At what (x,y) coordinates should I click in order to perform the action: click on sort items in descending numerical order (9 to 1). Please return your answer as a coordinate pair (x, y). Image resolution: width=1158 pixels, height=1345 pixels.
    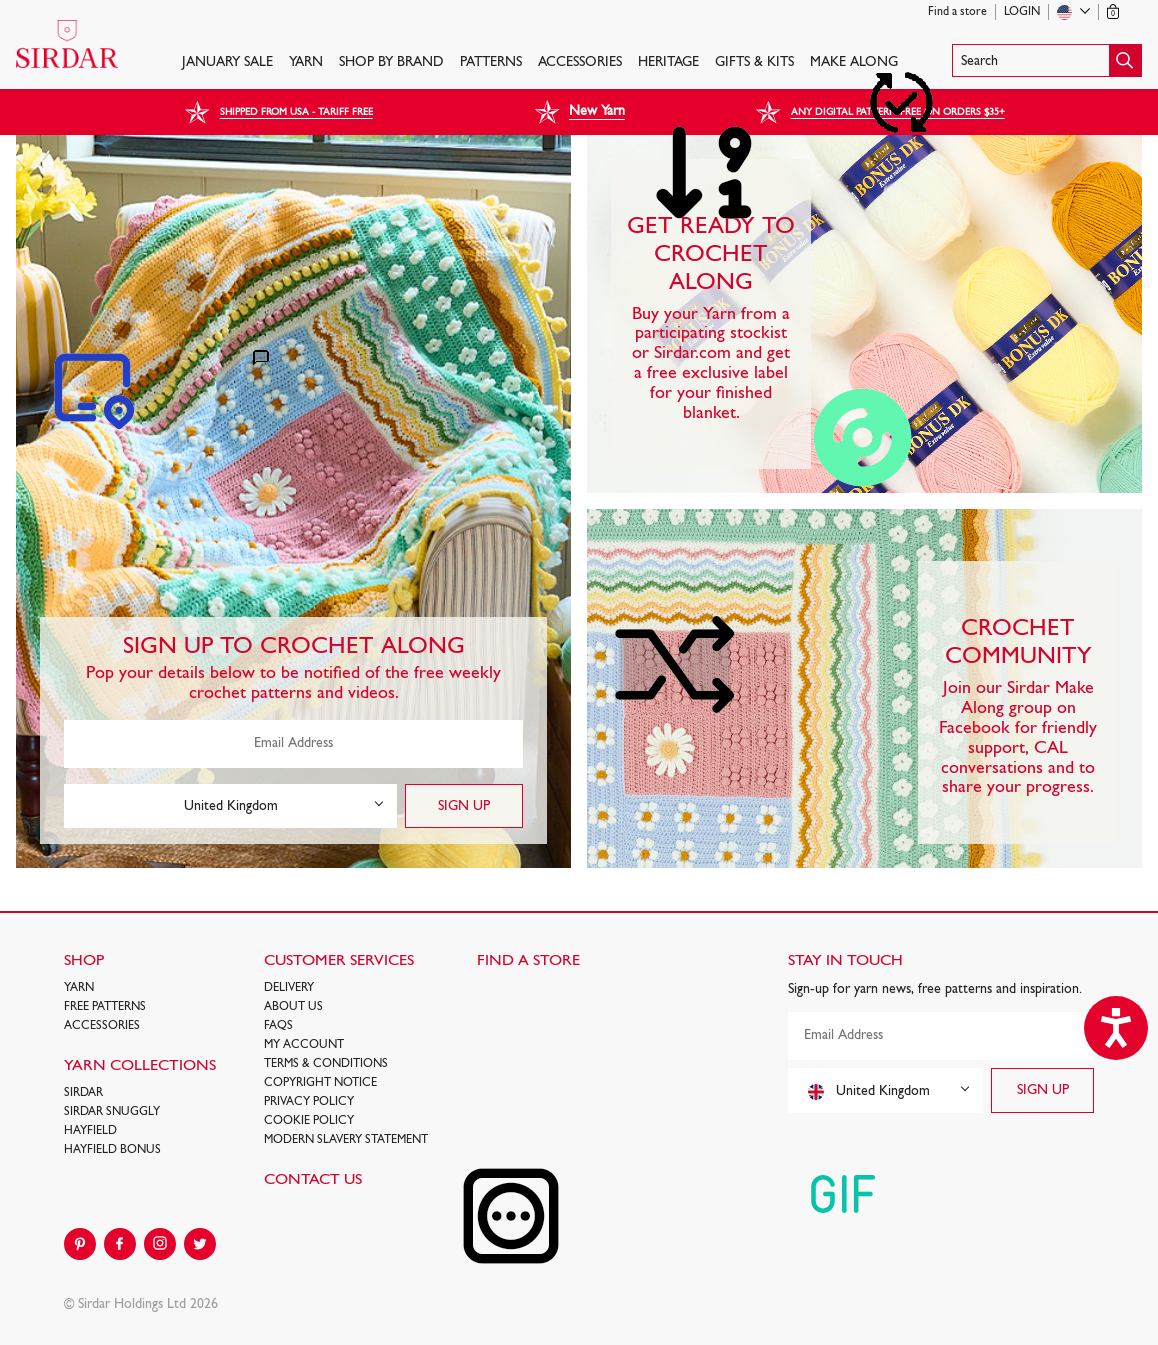
    Looking at the image, I should click on (705, 172).